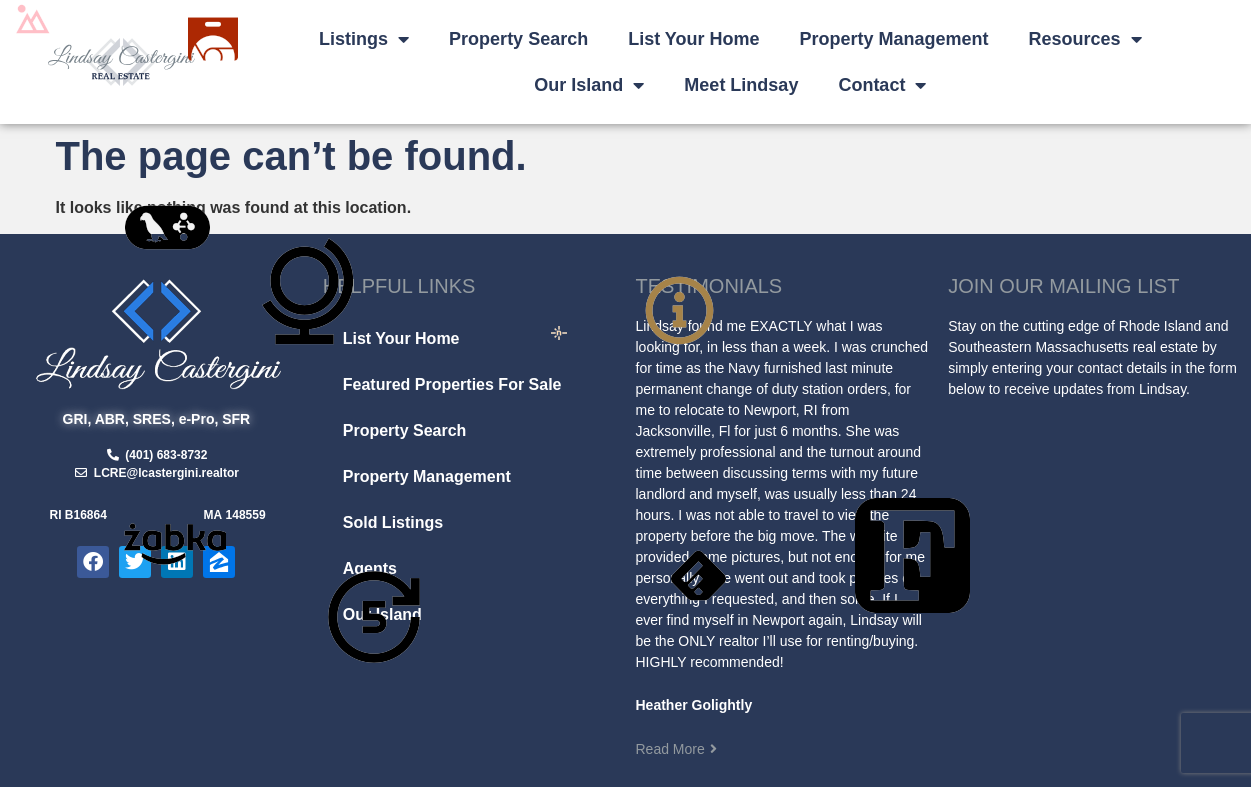 This screenshot has width=1251, height=787. I want to click on LangGraph platform or integration, so click(167, 227).